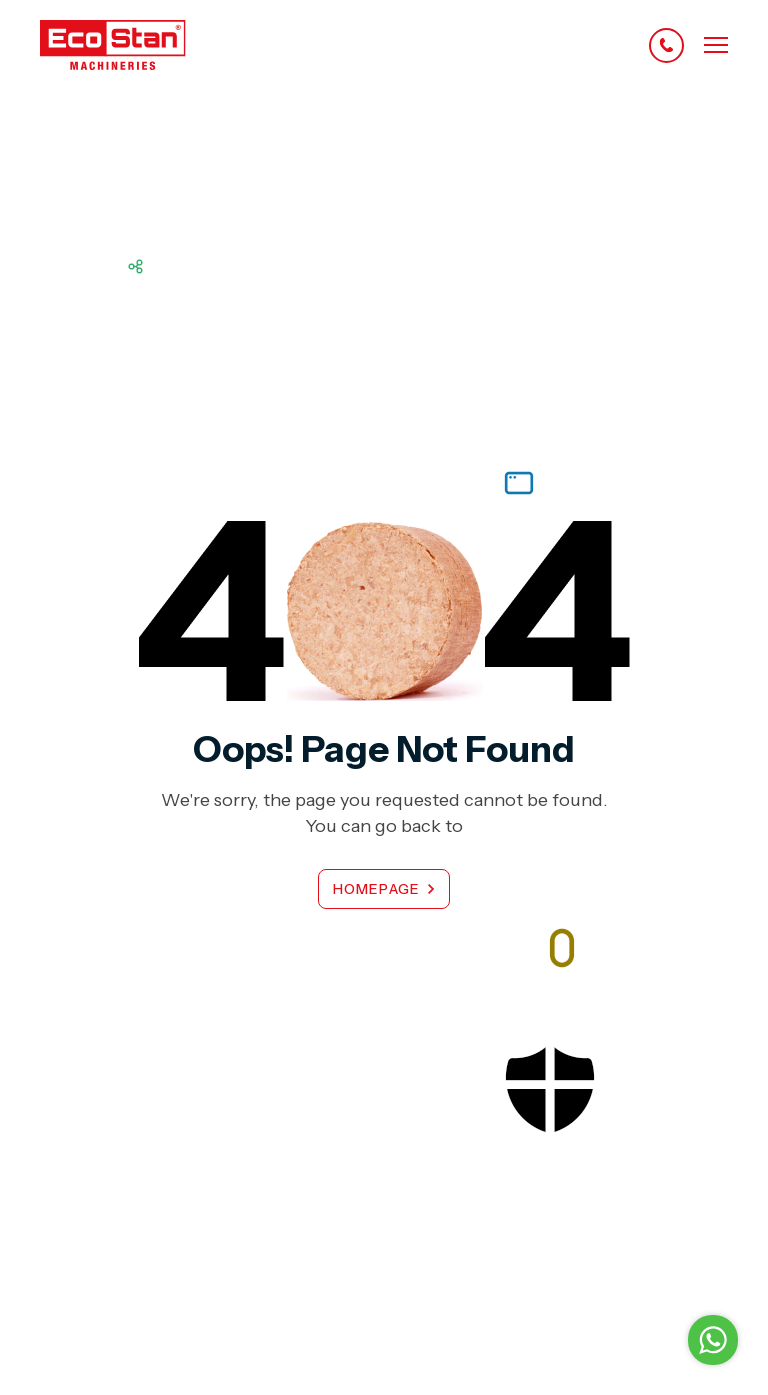 The height and width of the screenshot is (1395, 768). I want to click on privacy or security settings, so click(550, 1089).